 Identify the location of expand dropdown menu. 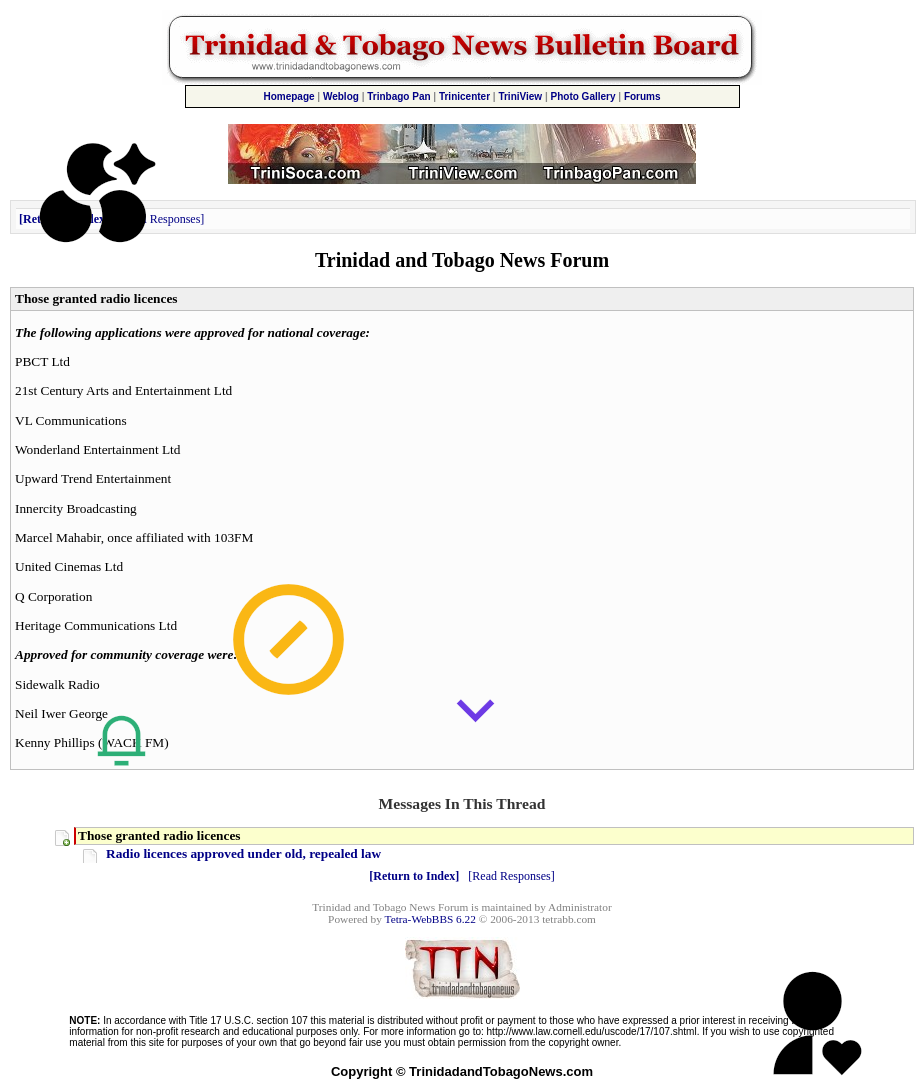
(475, 710).